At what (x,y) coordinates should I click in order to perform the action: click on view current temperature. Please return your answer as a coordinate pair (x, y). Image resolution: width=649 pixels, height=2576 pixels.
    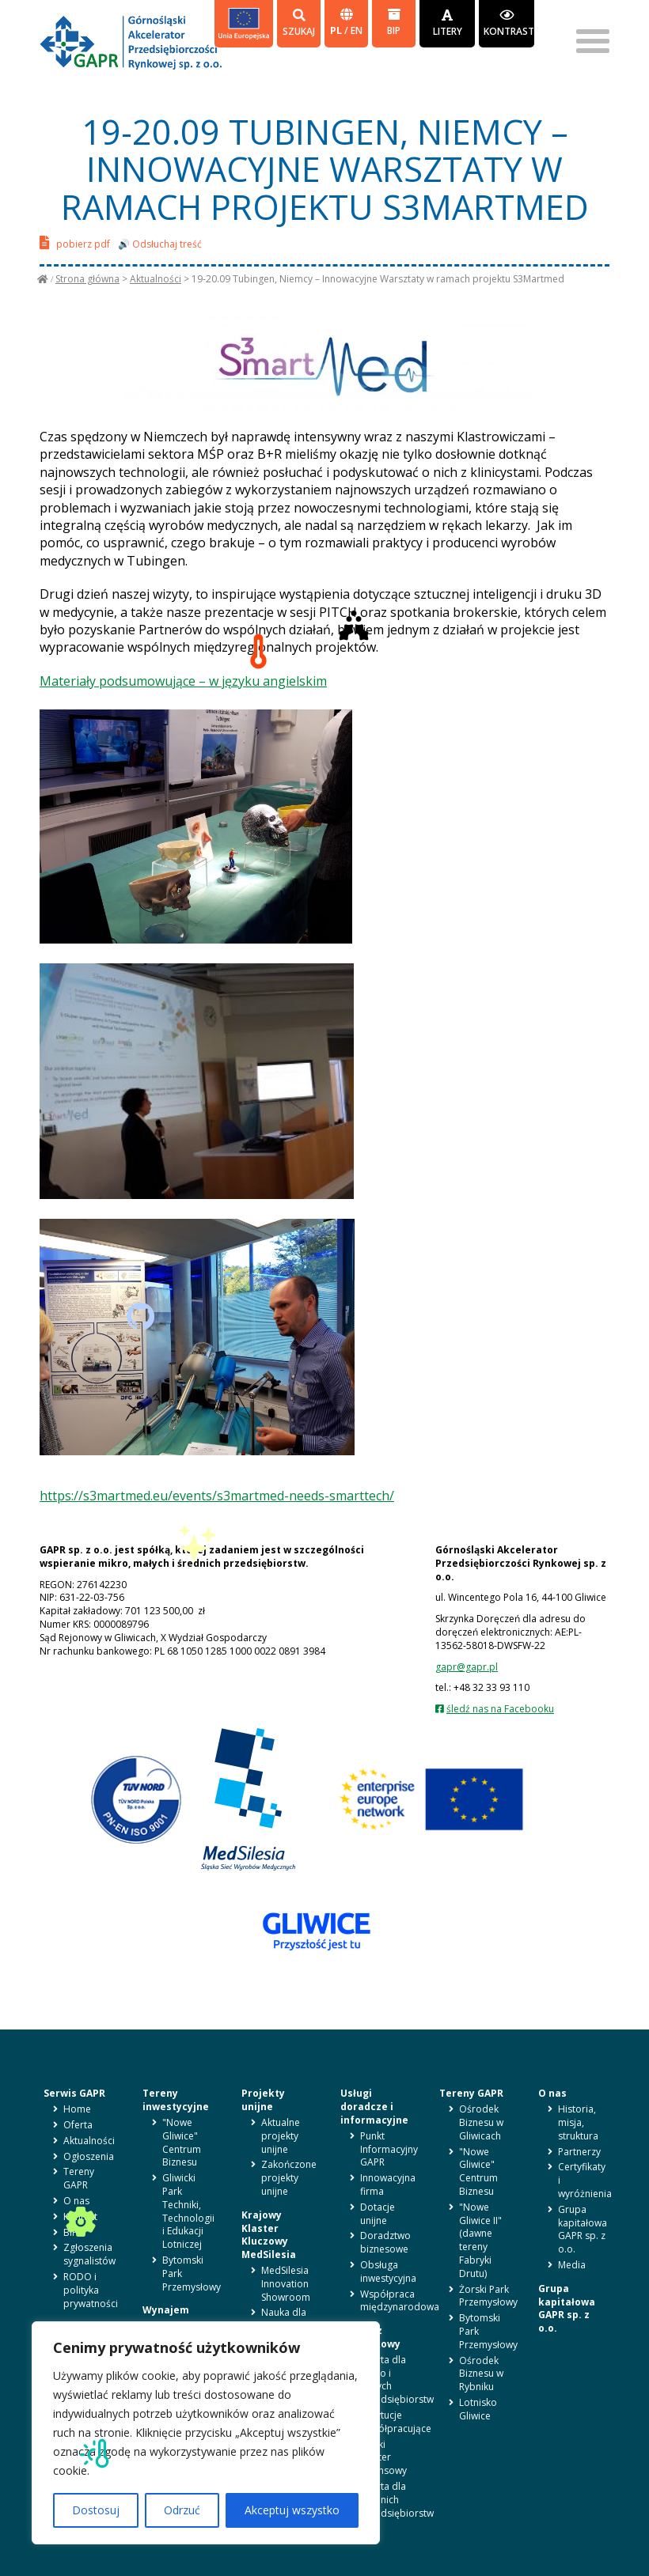
    Looking at the image, I should click on (258, 651).